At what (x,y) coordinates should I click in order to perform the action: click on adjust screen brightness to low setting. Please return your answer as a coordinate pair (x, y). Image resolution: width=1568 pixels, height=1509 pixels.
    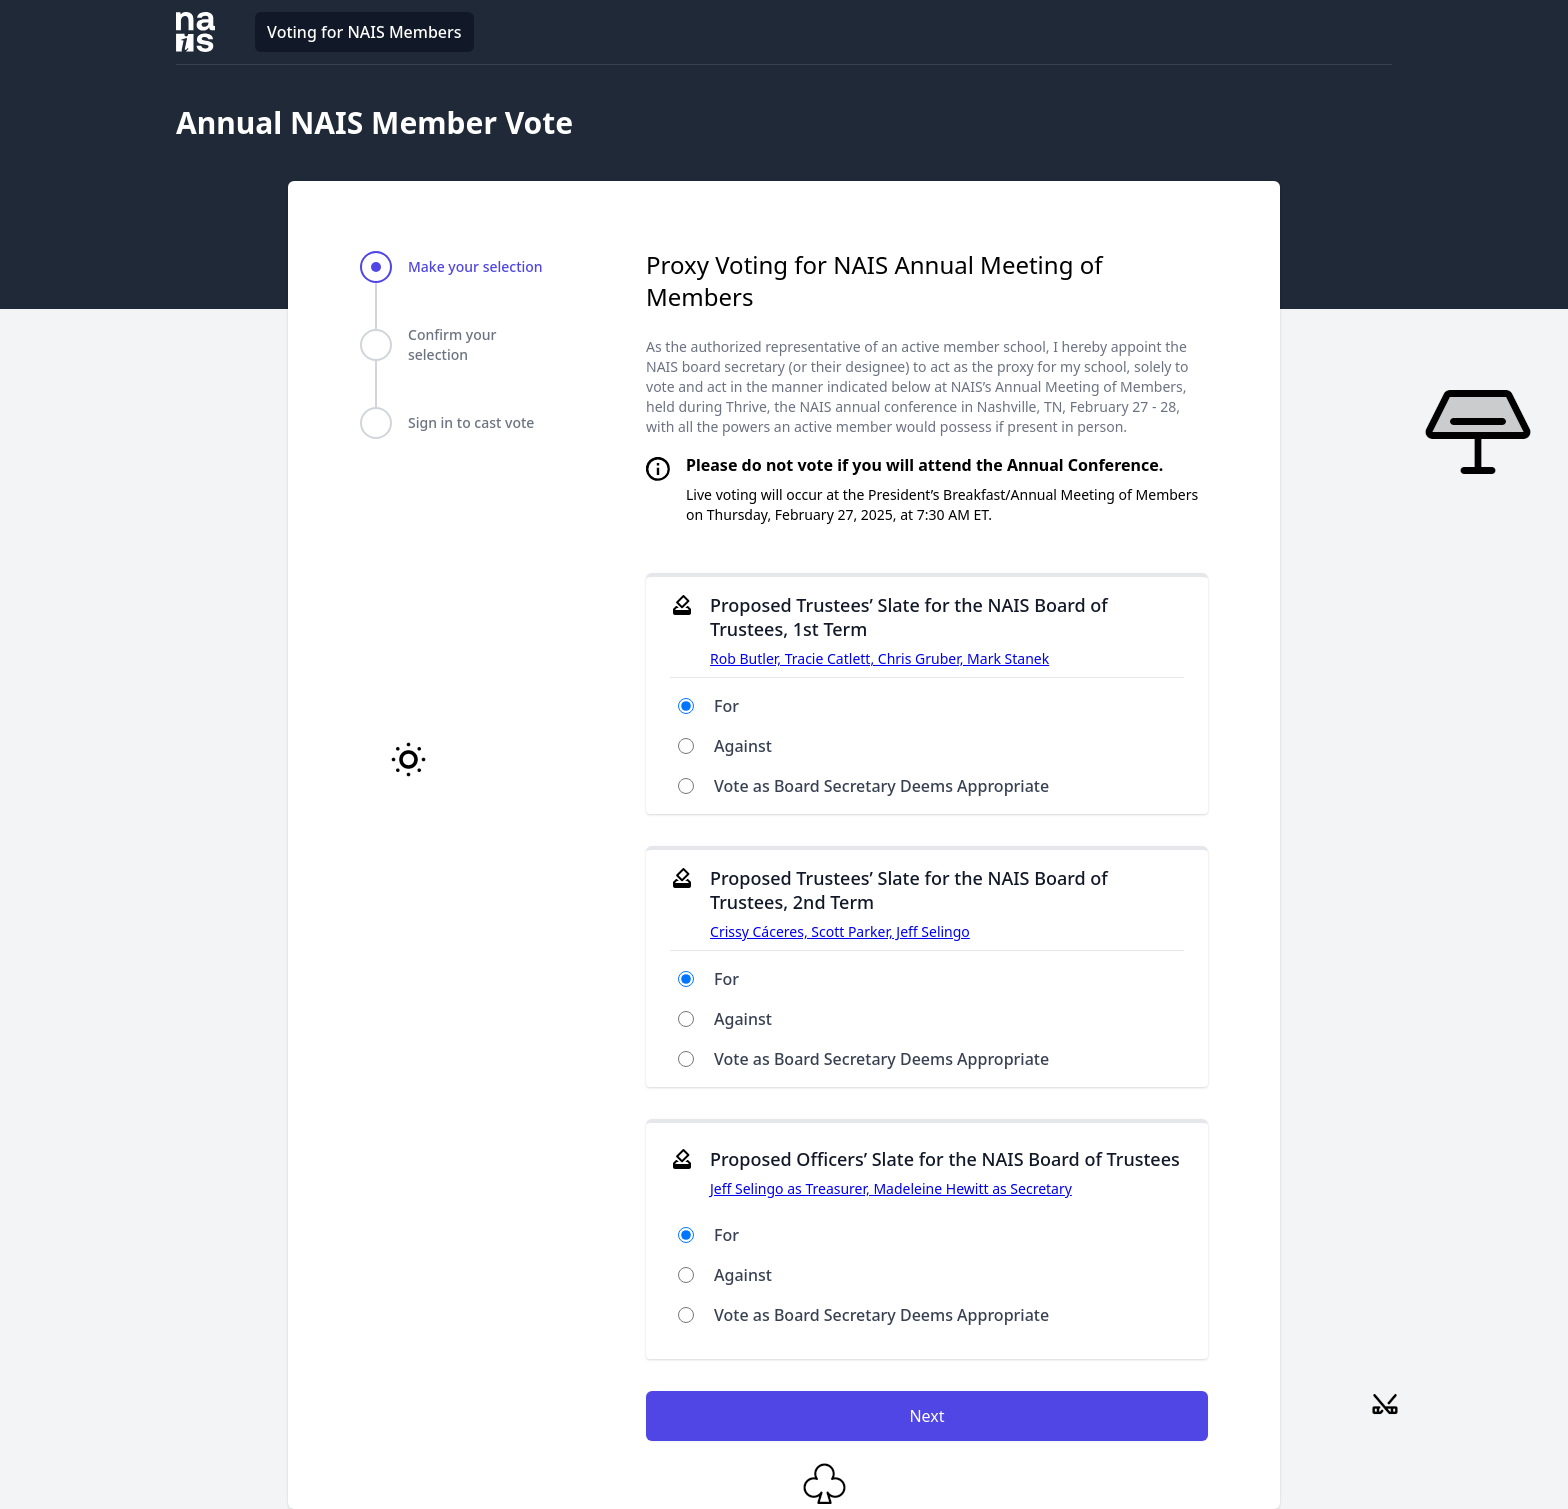
    Looking at the image, I should click on (408, 759).